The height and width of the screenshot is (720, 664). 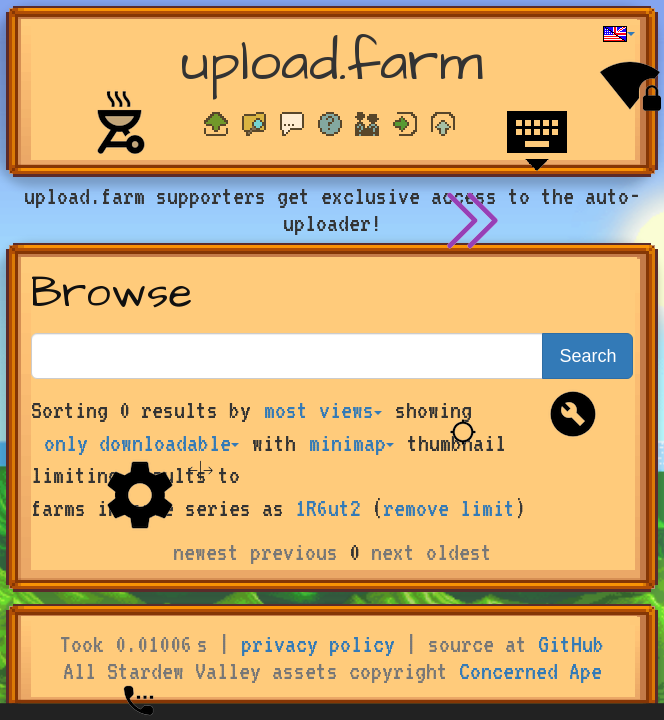 I want to click on access app or system settings, so click(x=140, y=495).